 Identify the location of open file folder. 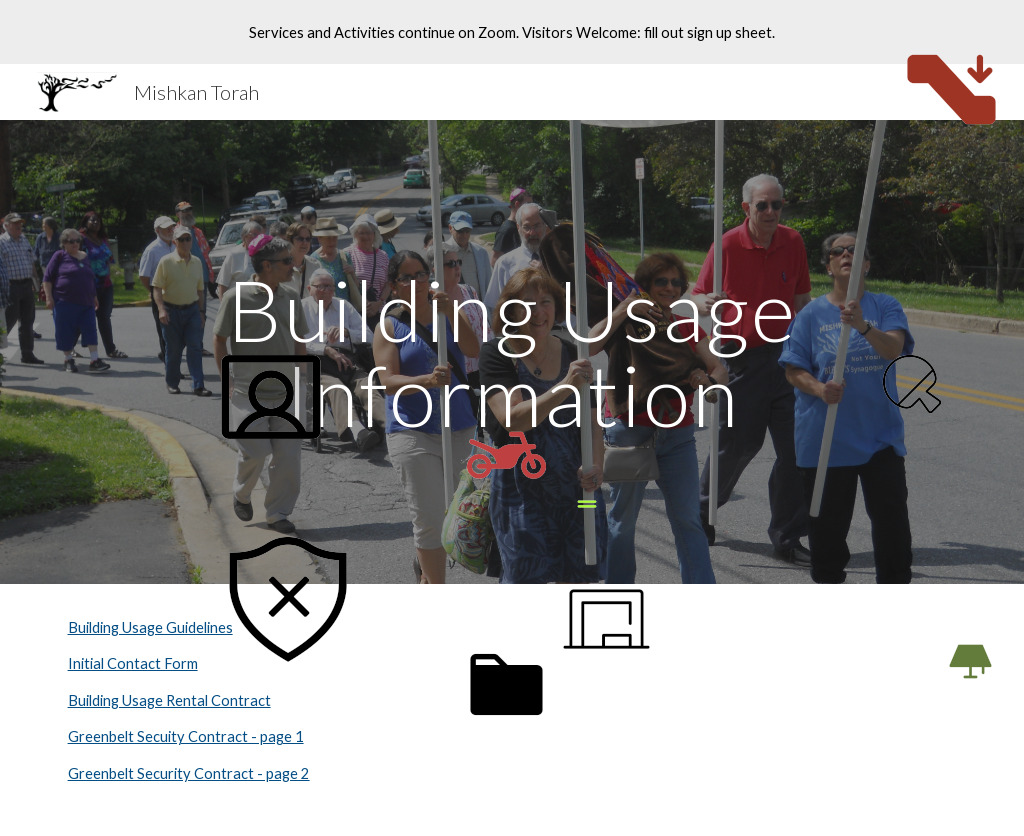
(506, 684).